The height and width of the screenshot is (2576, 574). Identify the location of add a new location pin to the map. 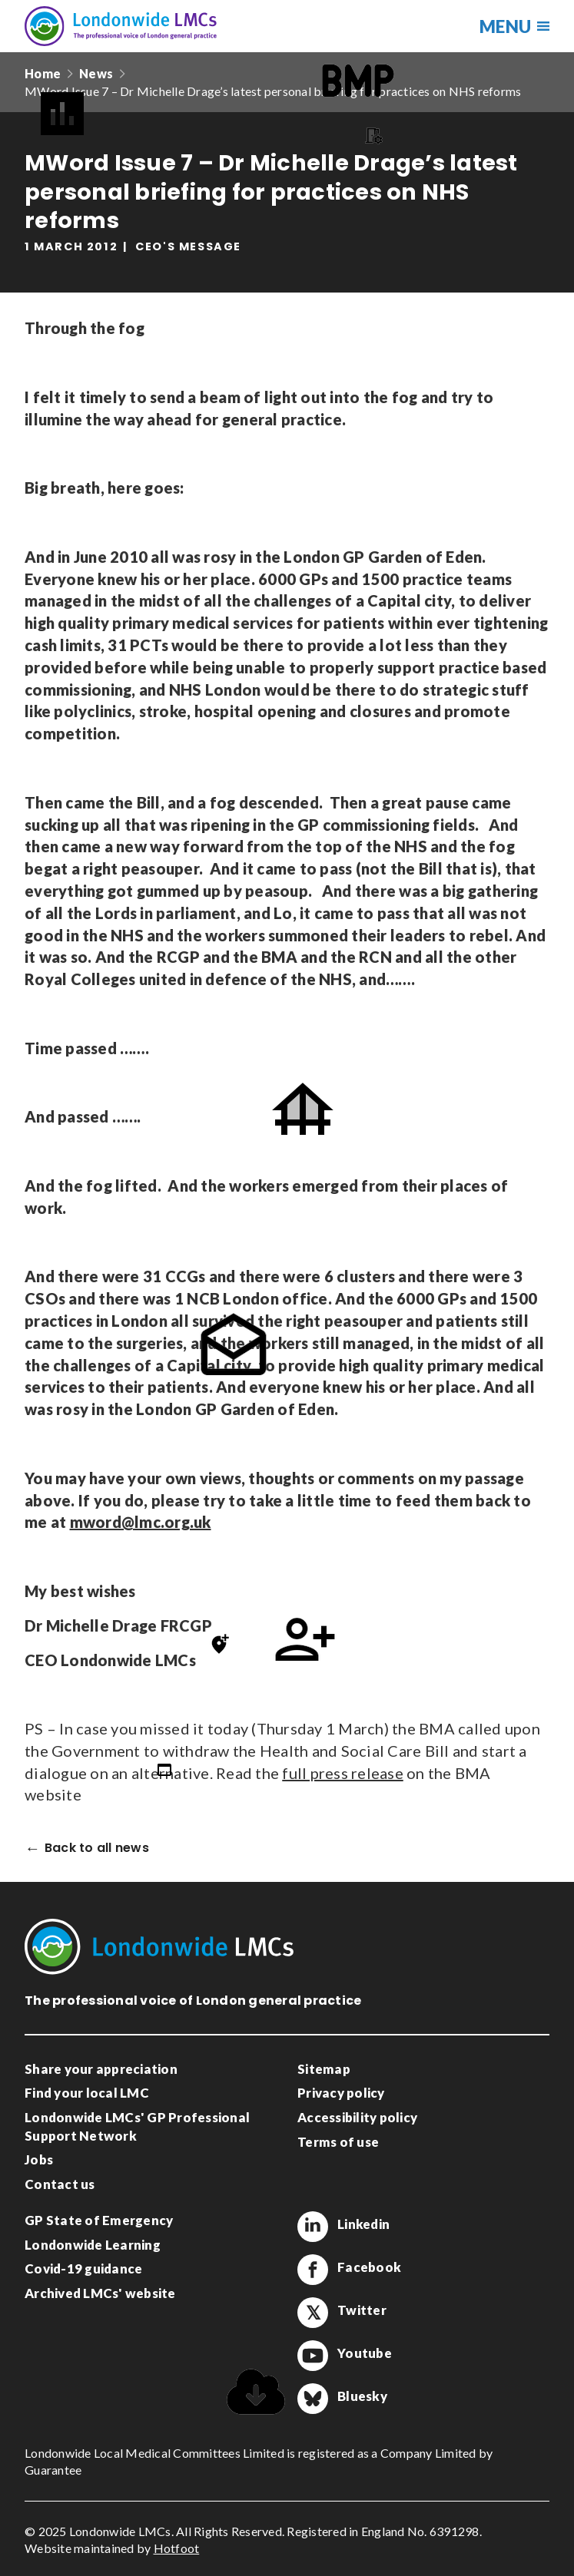
(219, 1644).